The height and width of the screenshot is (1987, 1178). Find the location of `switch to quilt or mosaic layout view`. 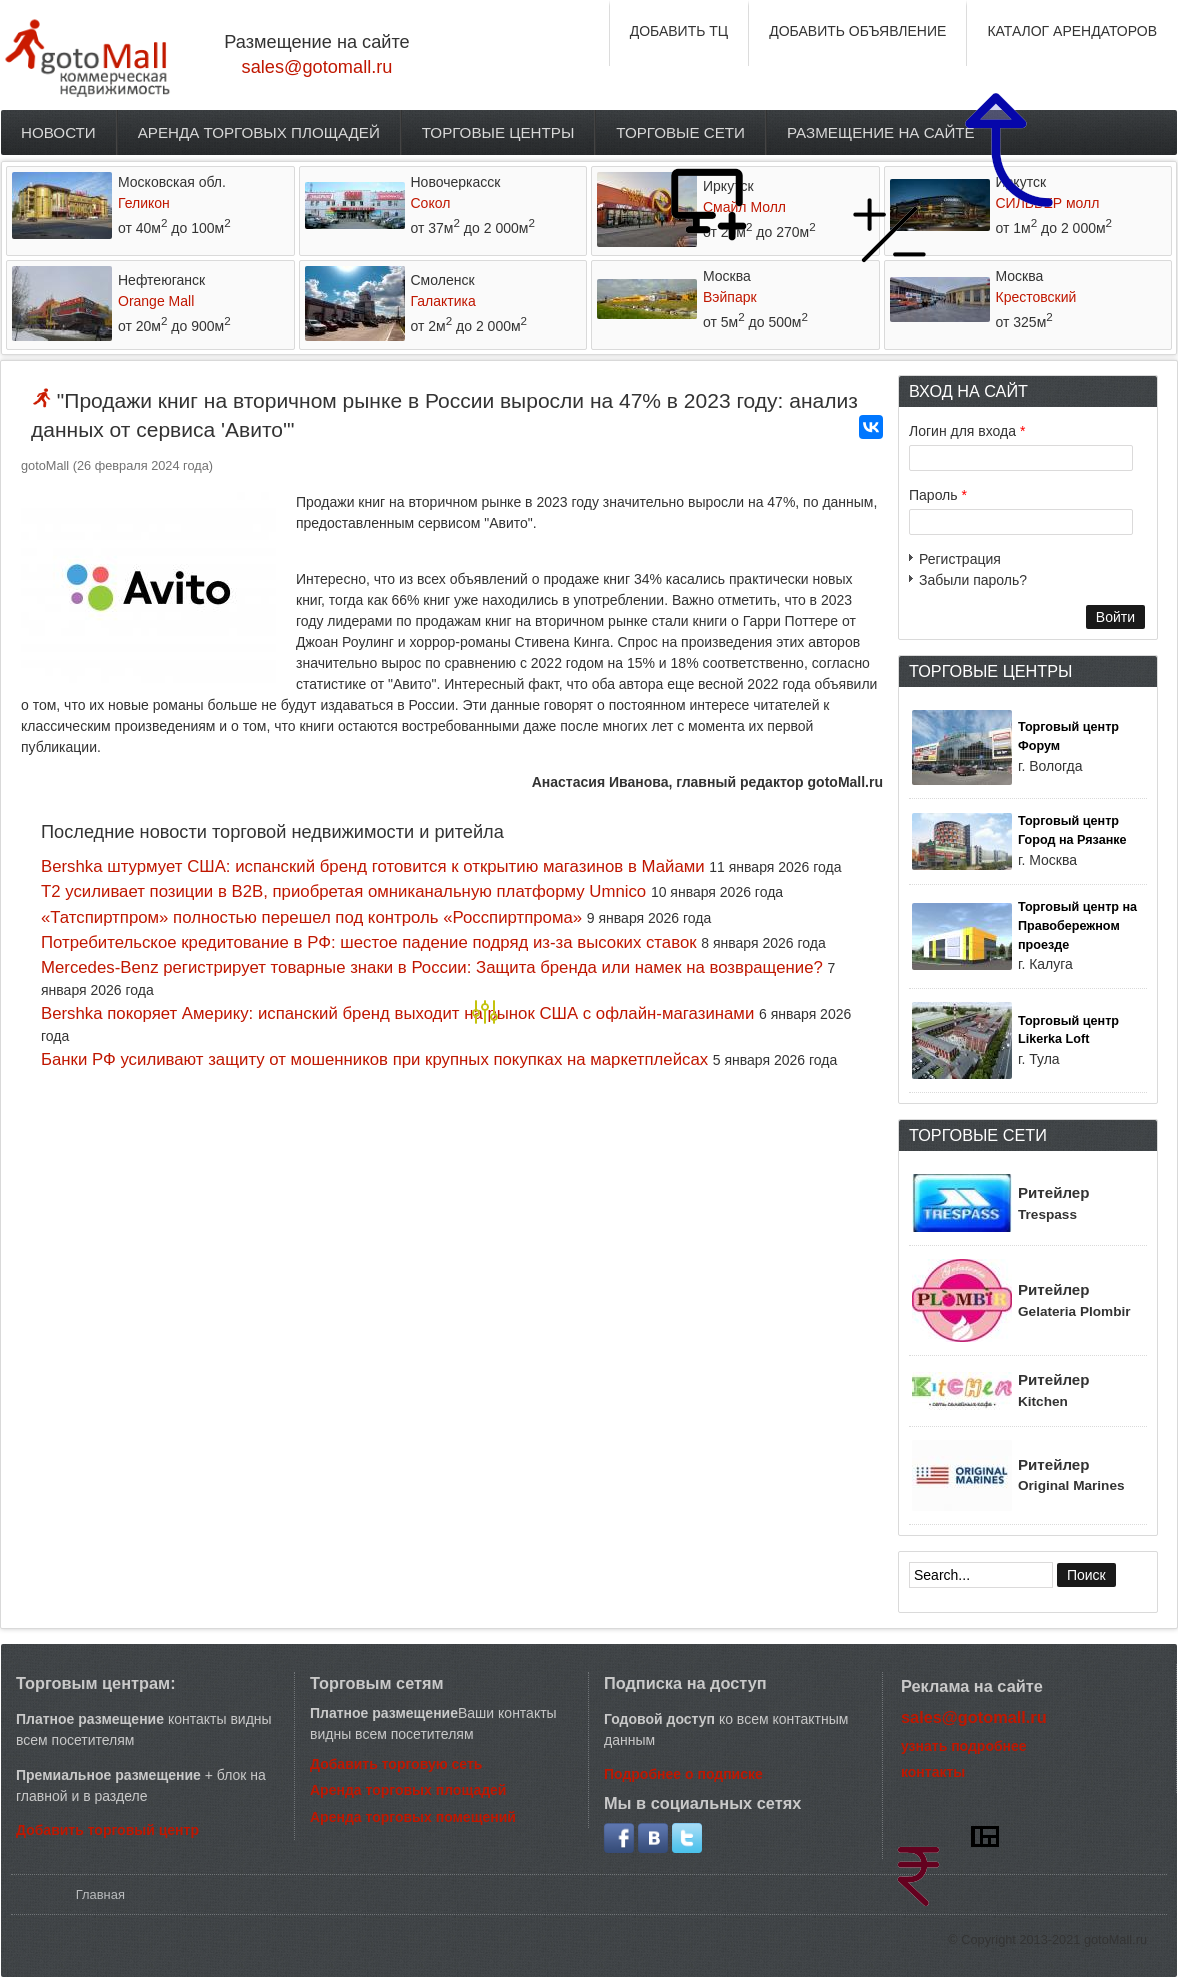

switch to quilt or mosaic layout view is located at coordinates (984, 1837).